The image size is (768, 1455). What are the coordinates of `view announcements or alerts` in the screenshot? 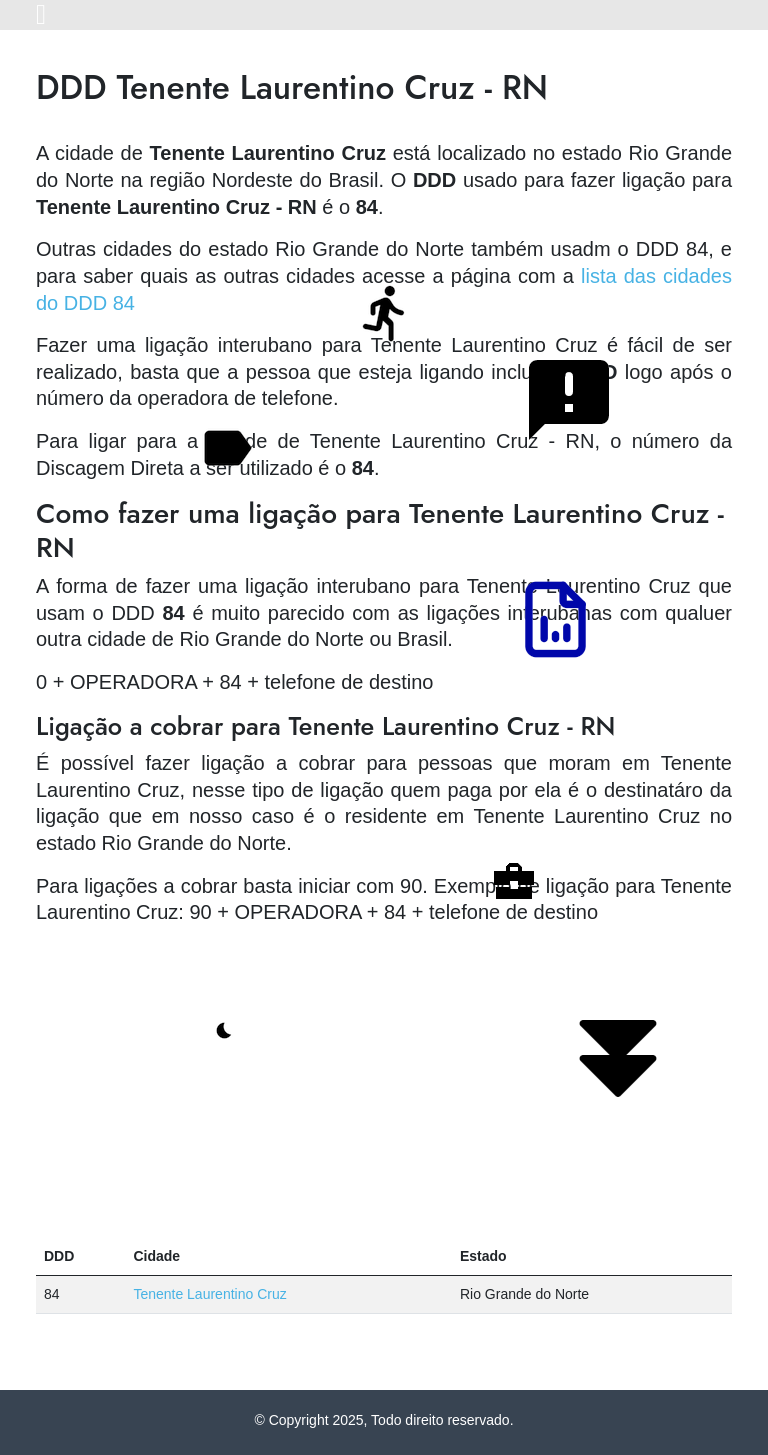 It's located at (569, 400).